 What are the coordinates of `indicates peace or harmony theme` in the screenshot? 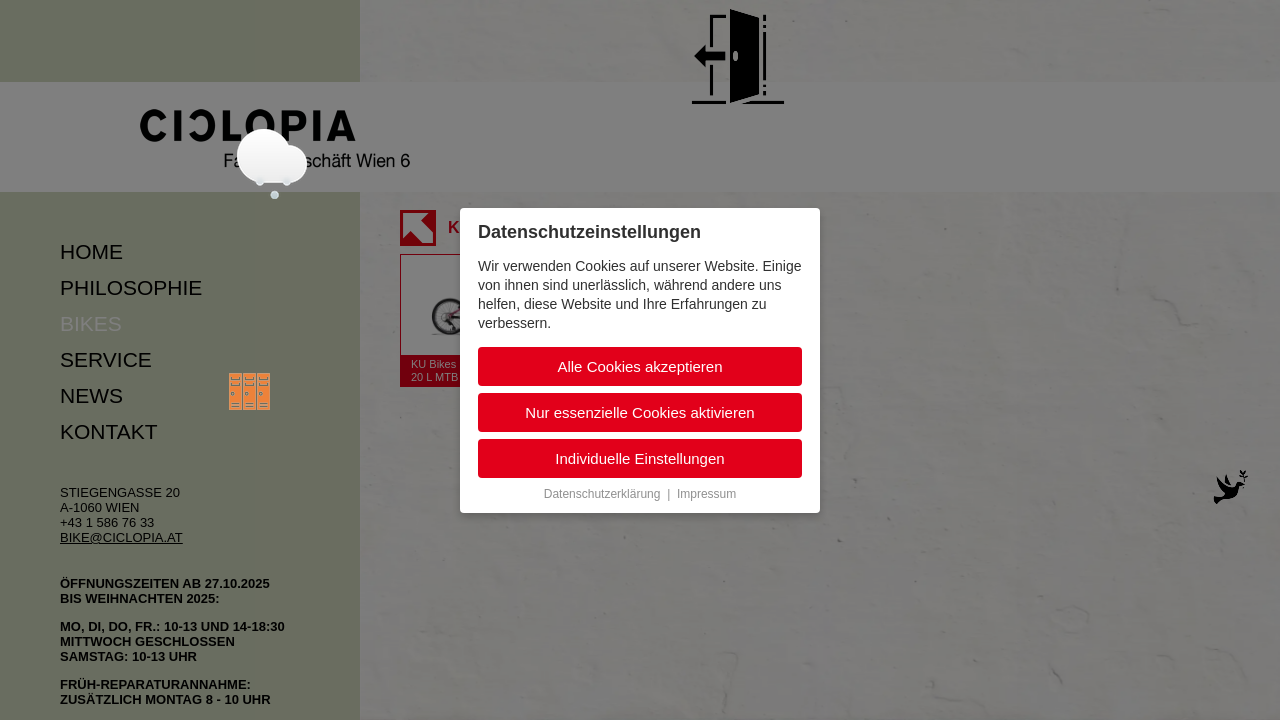 It's located at (1231, 487).